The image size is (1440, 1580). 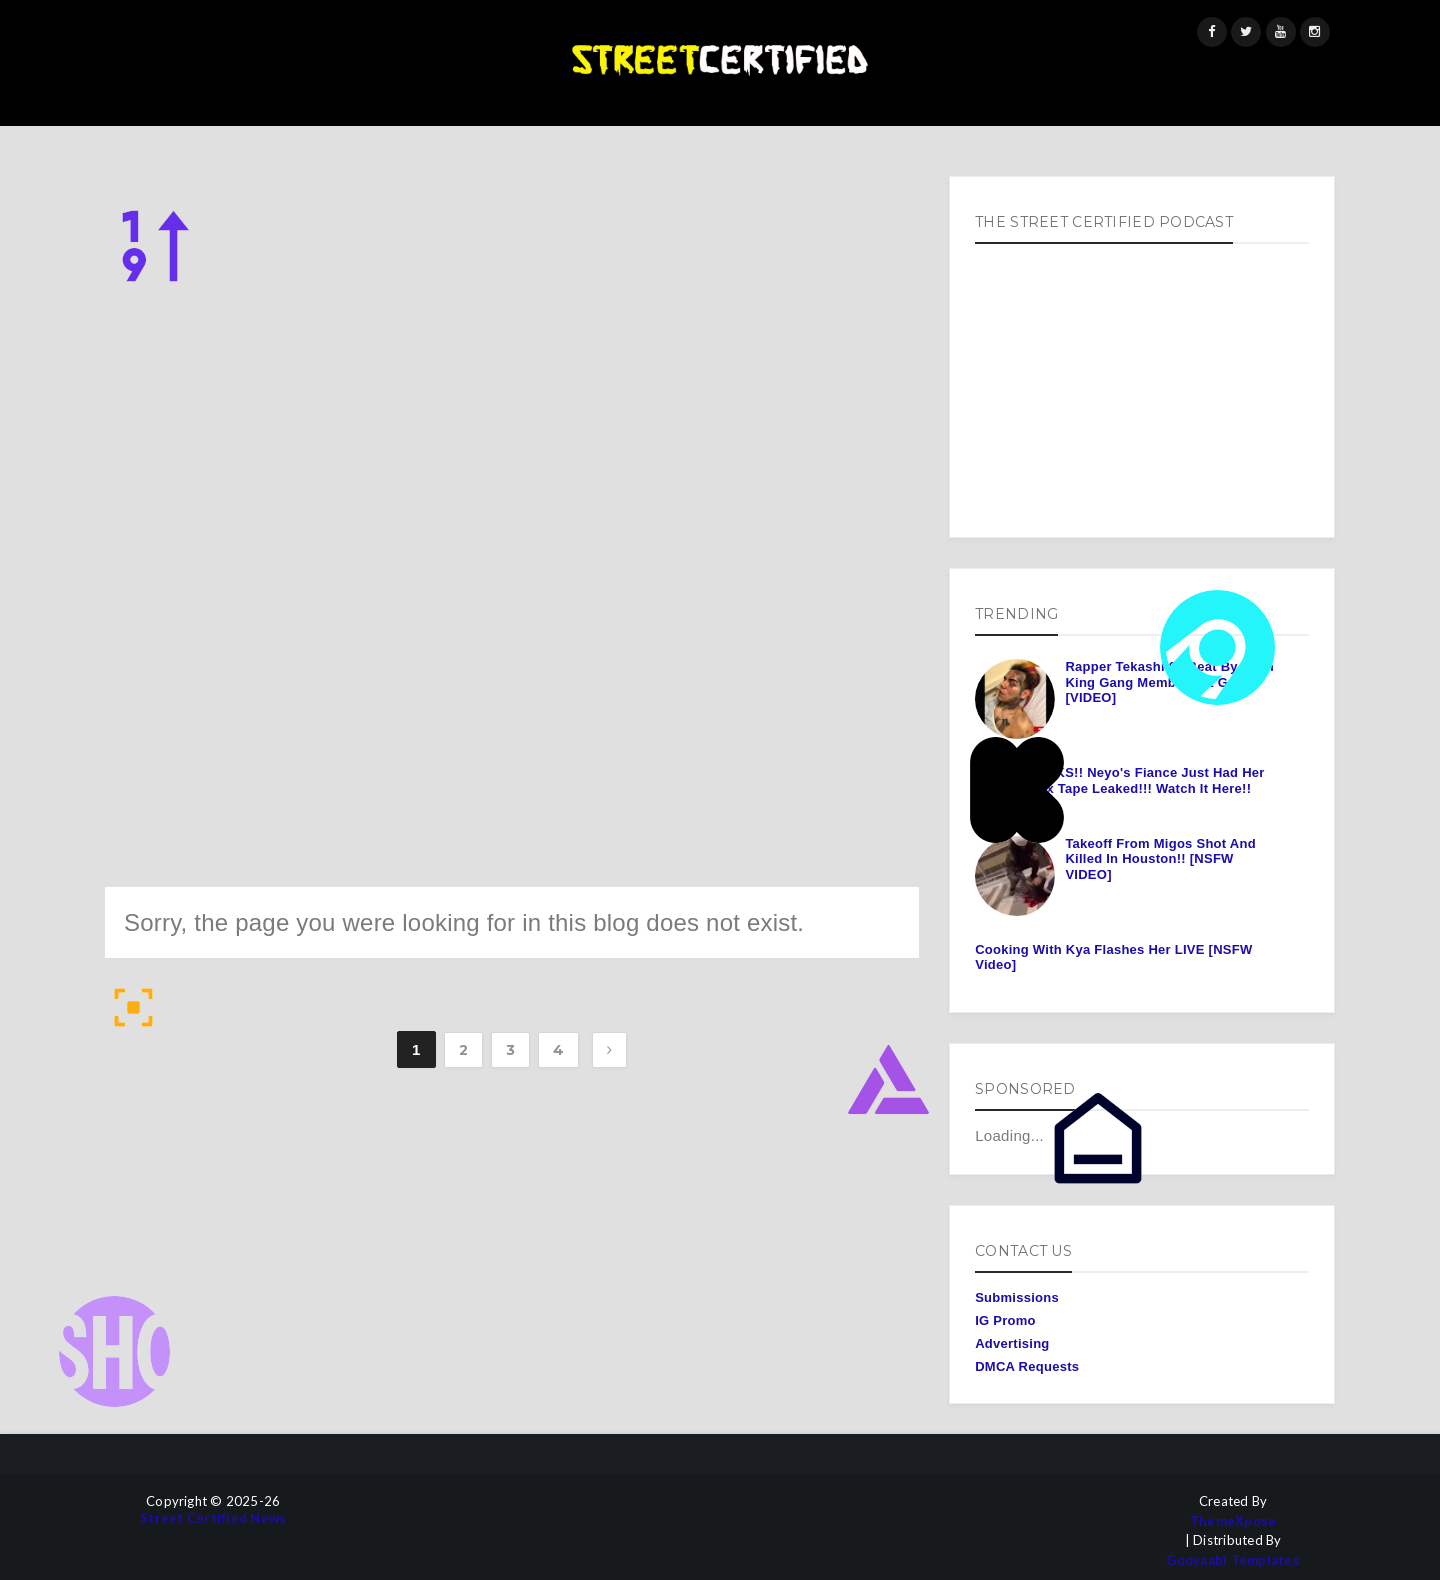 What do you see at coordinates (150, 246) in the screenshot?
I see `sort numbers in descending order` at bounding box center [150, 246].